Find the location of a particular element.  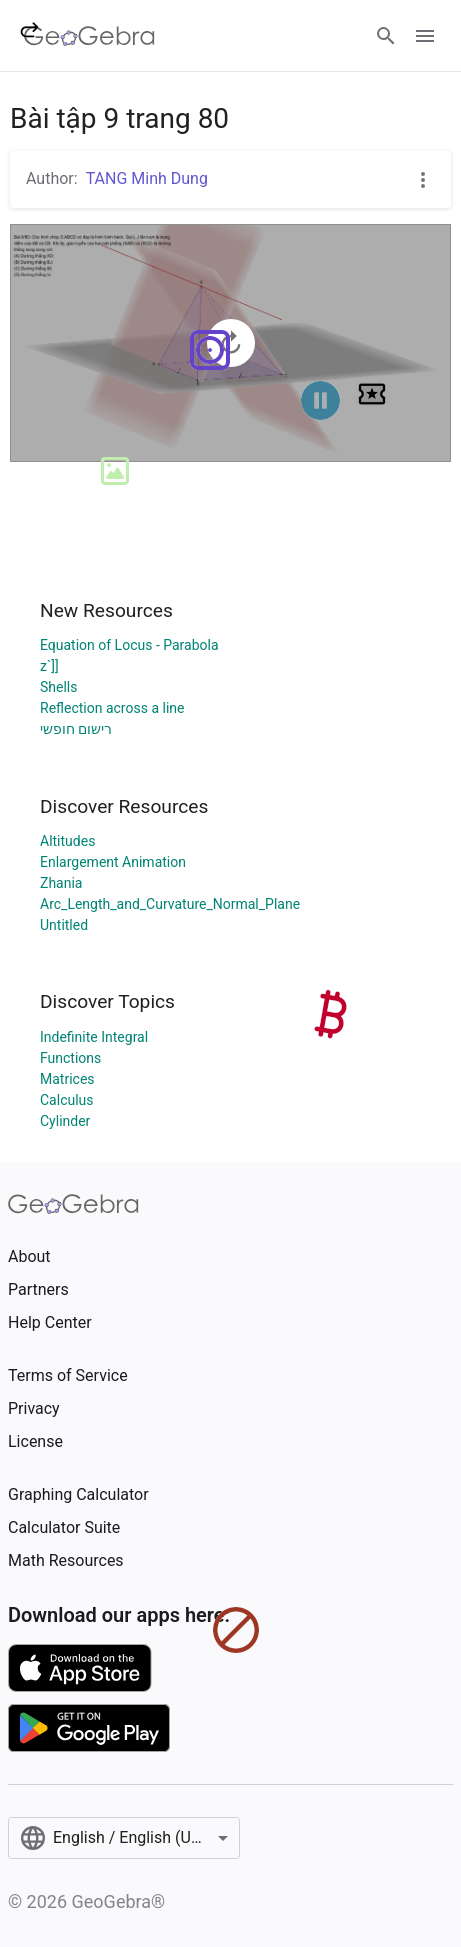

pause media playback is located at coordinates (320, 400).